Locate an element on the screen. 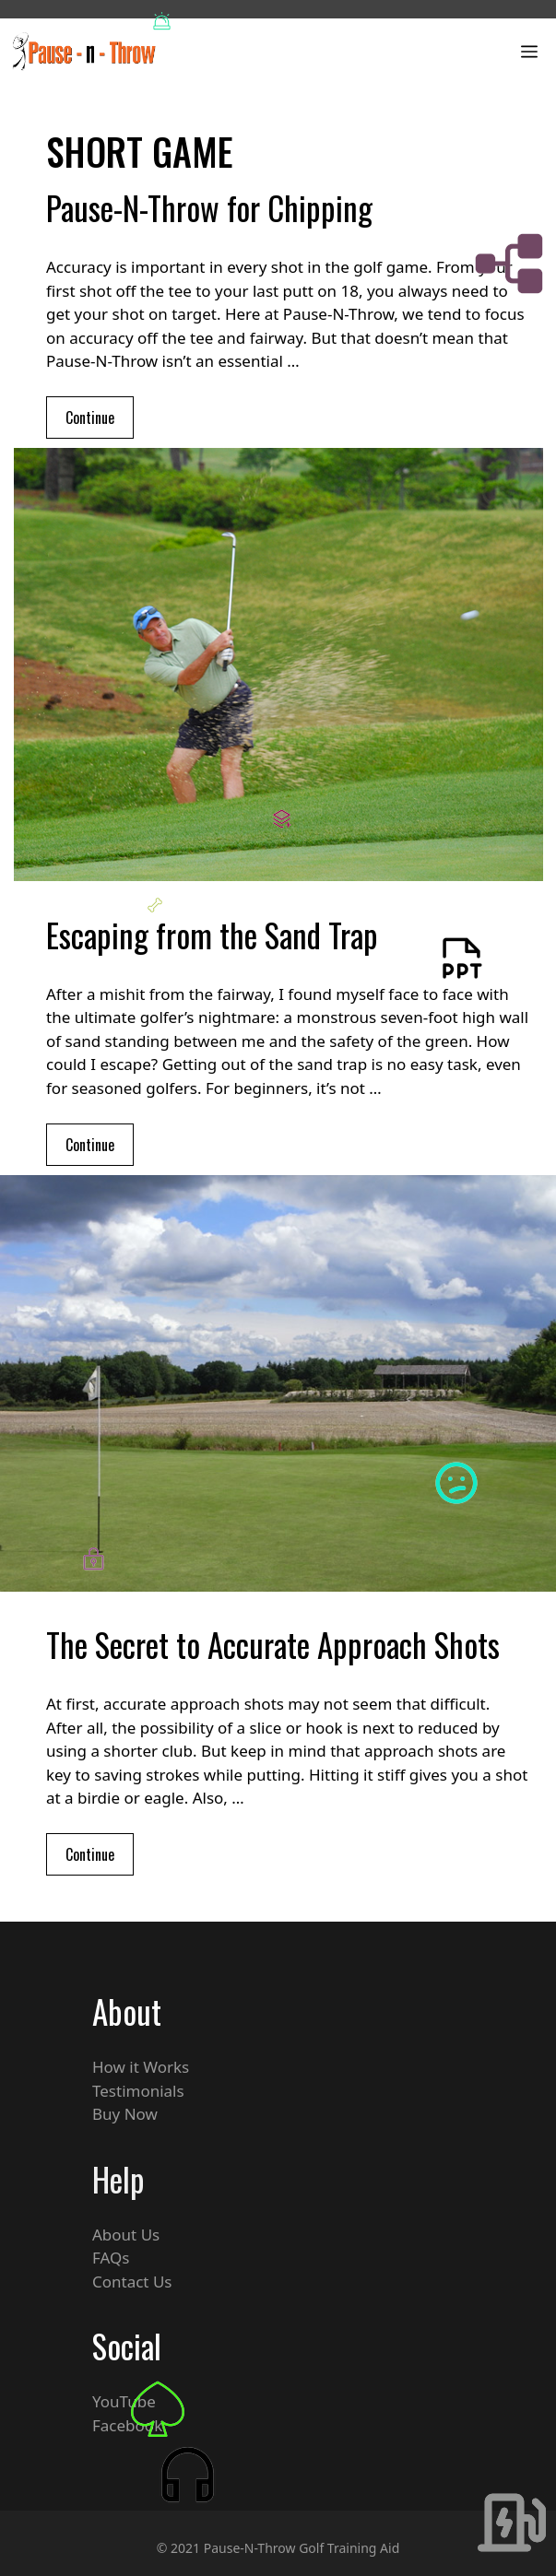 This screenshot has height=2576, width=556. access security or privacy settings is located at coordinates (93, 1559).